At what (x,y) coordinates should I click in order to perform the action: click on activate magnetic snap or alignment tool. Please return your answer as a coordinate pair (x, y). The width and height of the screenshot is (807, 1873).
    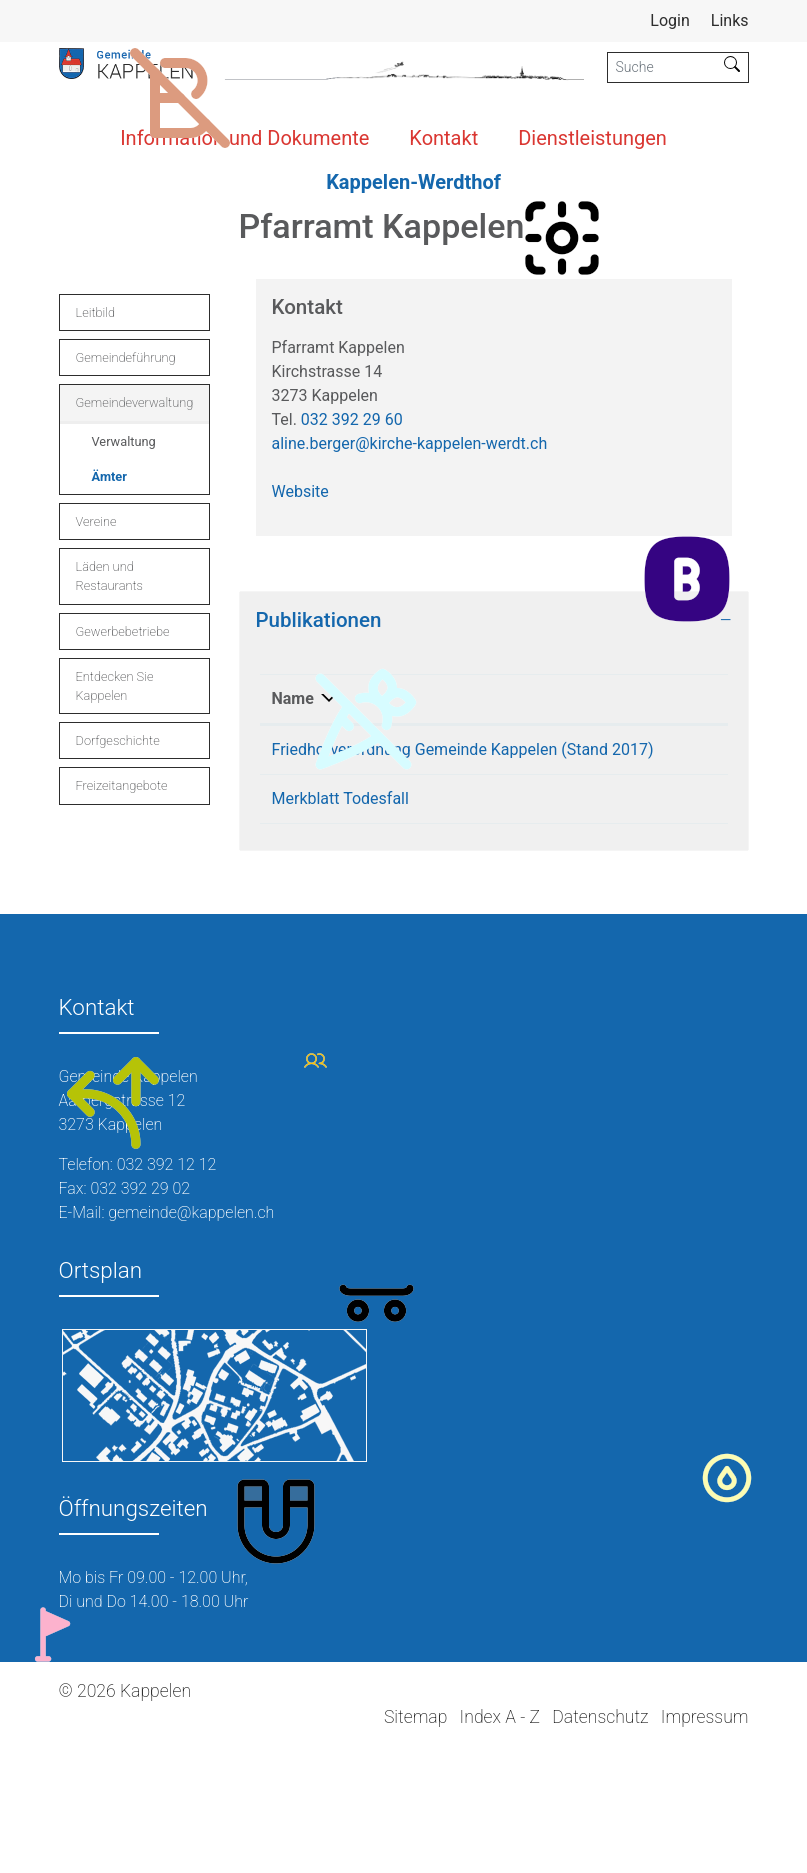
    Looking at the image, I should click on (276, 1518).